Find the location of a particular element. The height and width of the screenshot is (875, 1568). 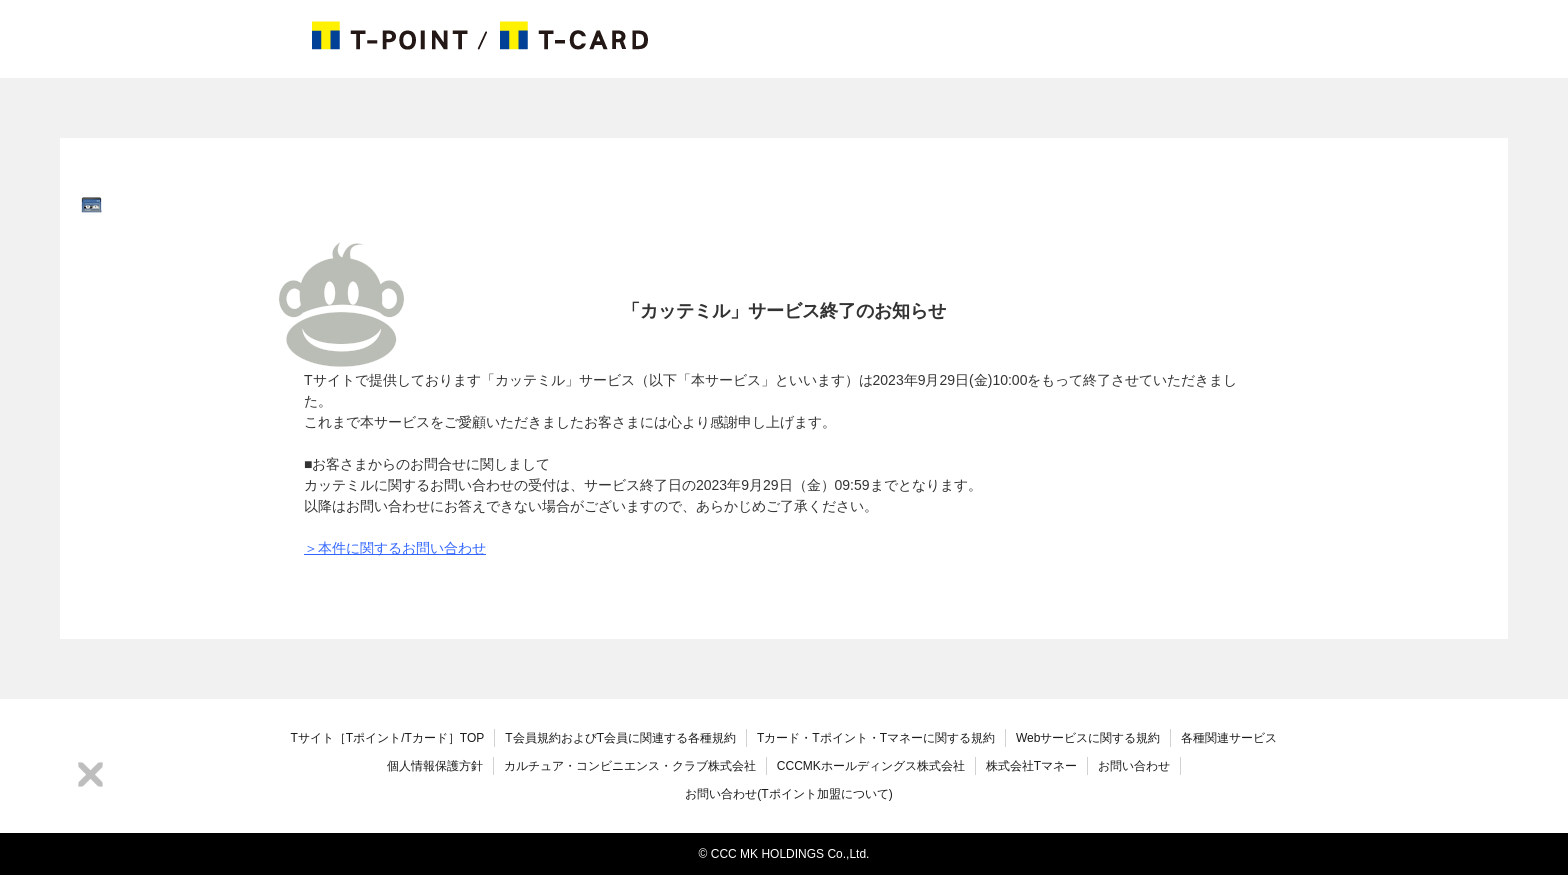

insert monkey face emoji is located at coordinates (341, 304).